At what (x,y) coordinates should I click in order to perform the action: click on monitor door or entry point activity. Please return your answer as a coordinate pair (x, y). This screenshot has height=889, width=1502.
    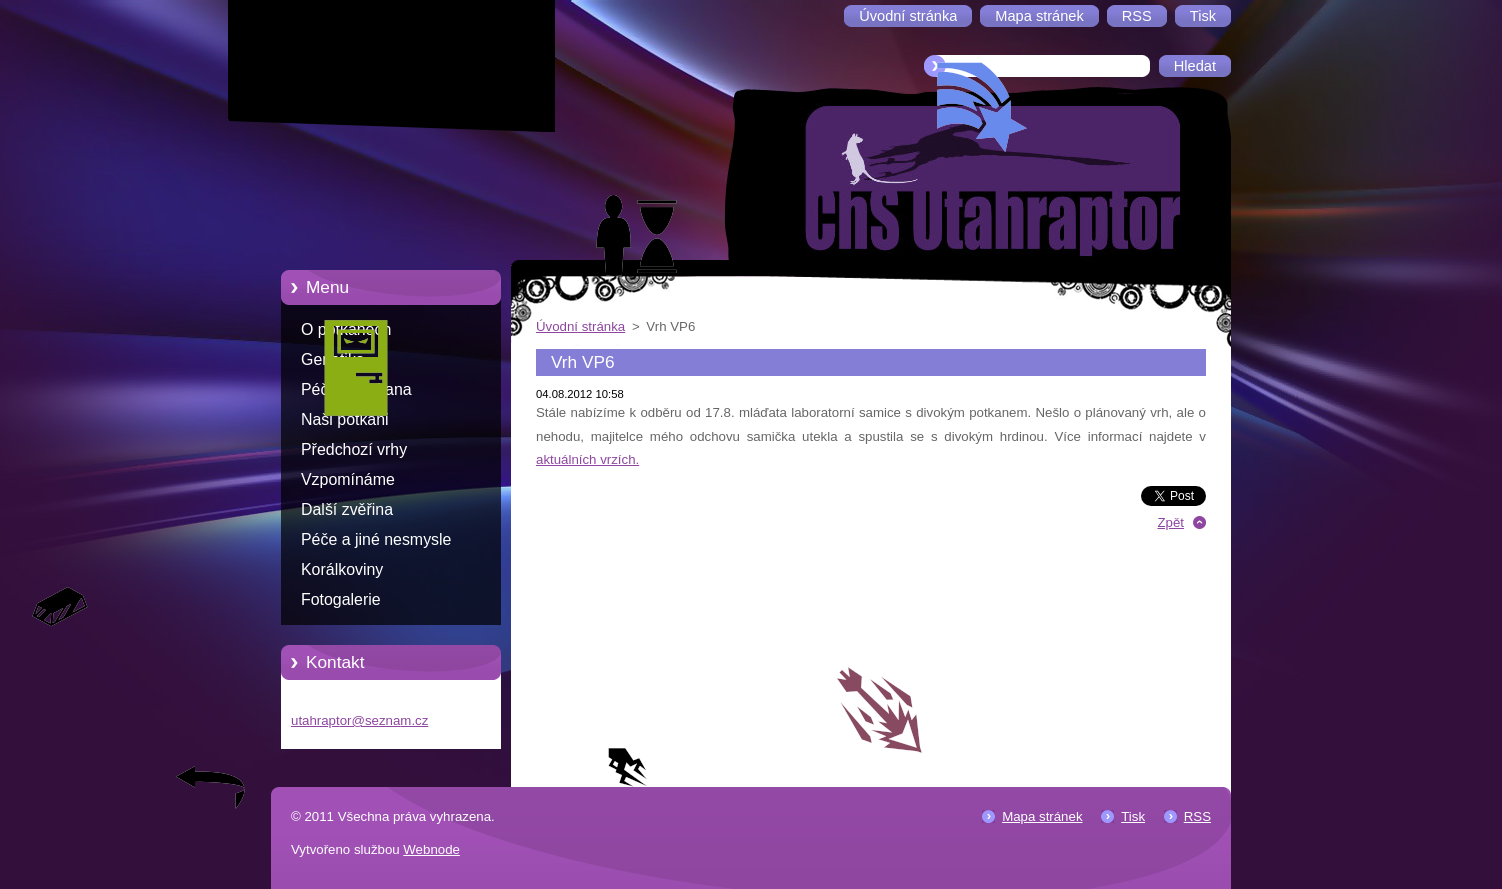
    Looking at the image, I should click on (356, 368).